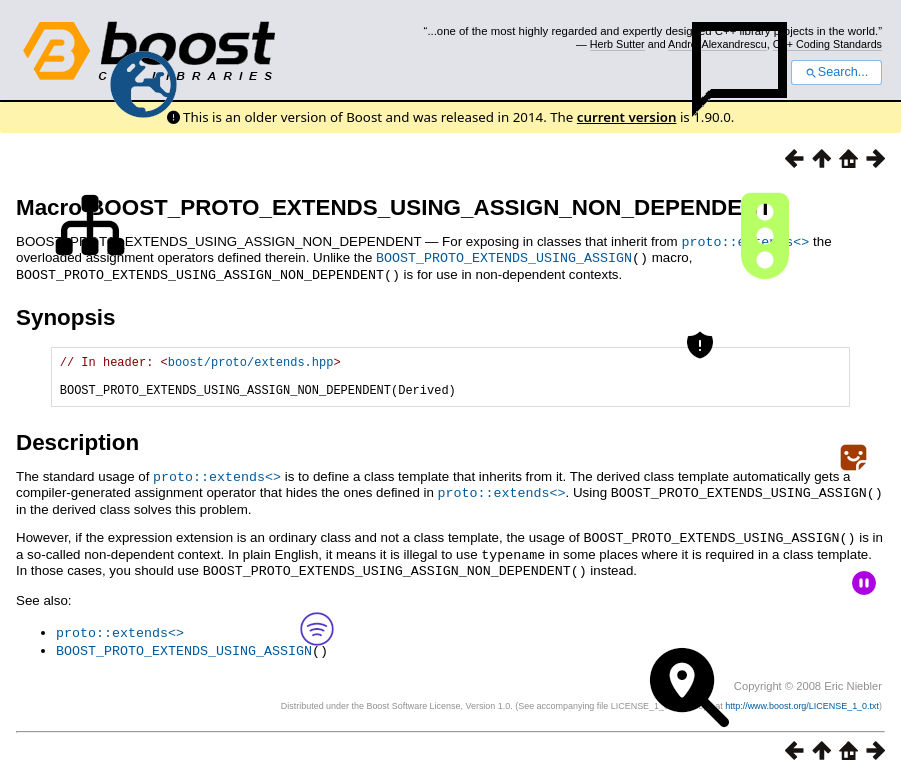 This screenshot has height=779, width=901. What do you see at coordinates (90, 225) in the screenshot?
I see `view site structure or hierarchy` at bounding box center [90, 225].